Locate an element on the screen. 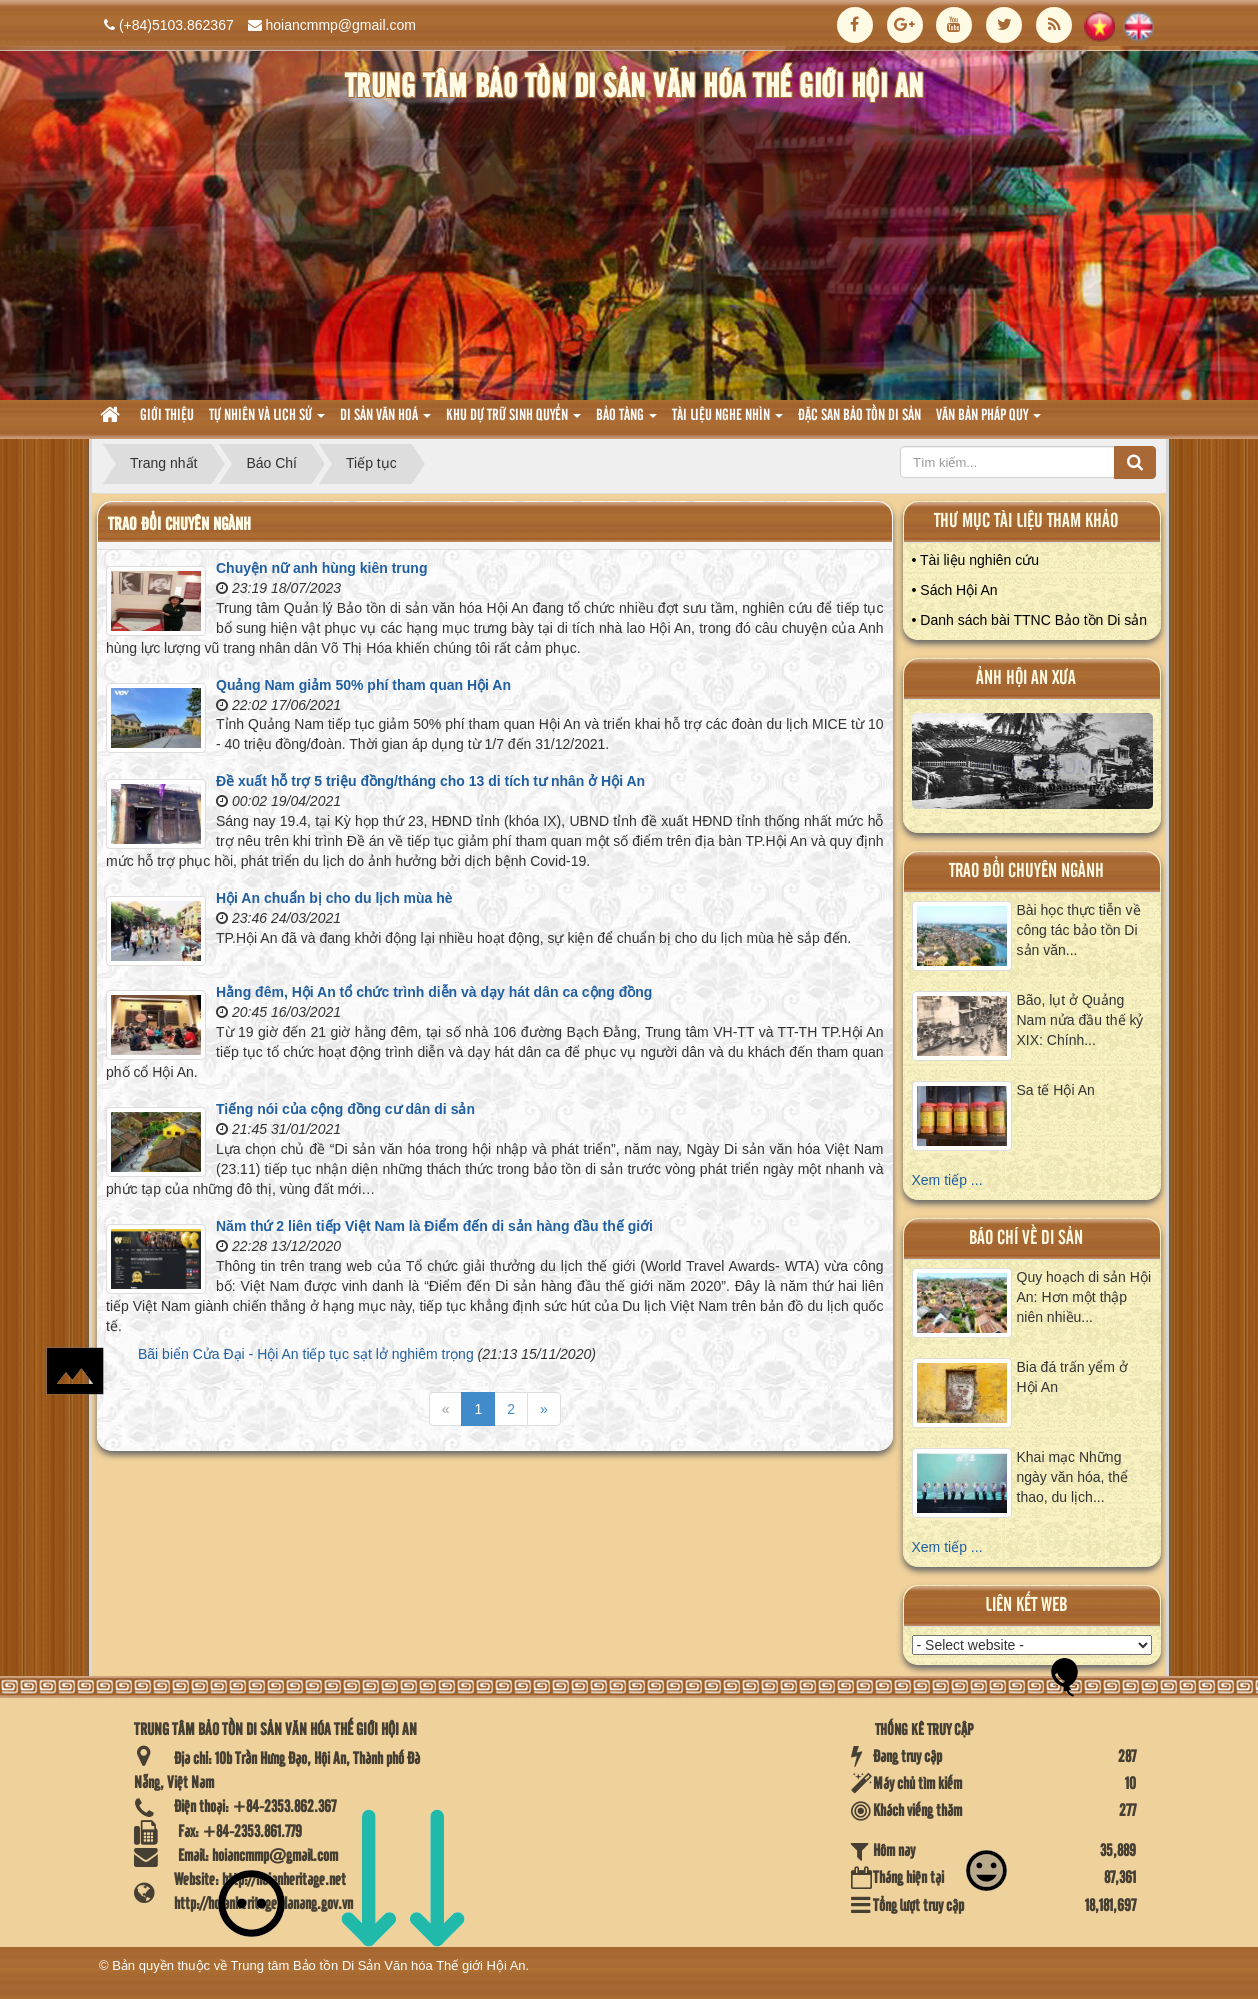  view image at actual size is located at coordinates (75, 1371).